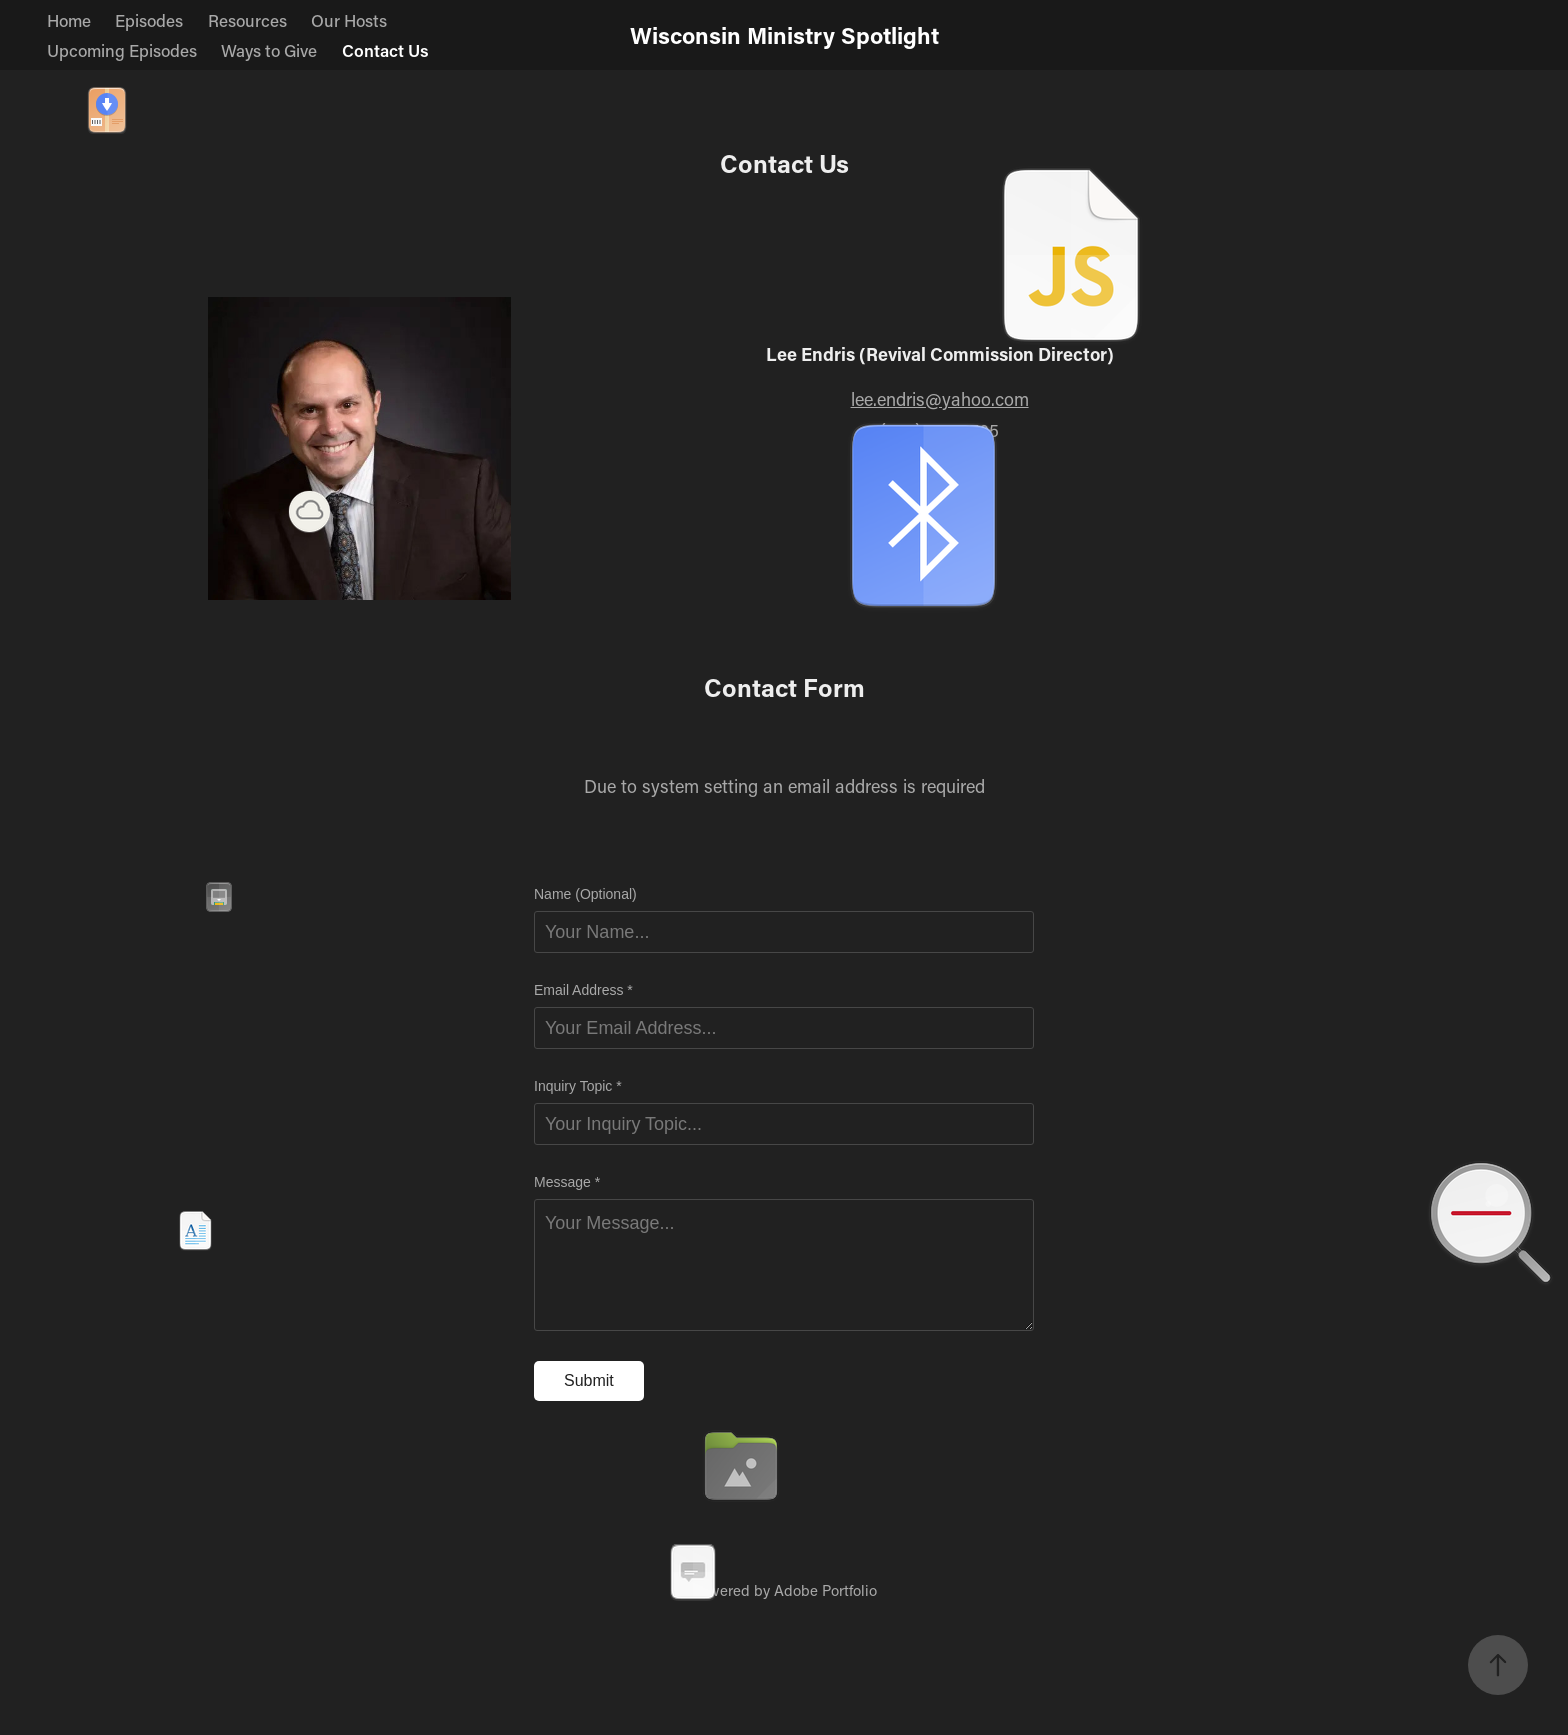  What do you see at coordinates (309, 511) in the screenshot?
I see `indicates file is synced with Dropbox cloud storage` at bounding box center [309, 511].